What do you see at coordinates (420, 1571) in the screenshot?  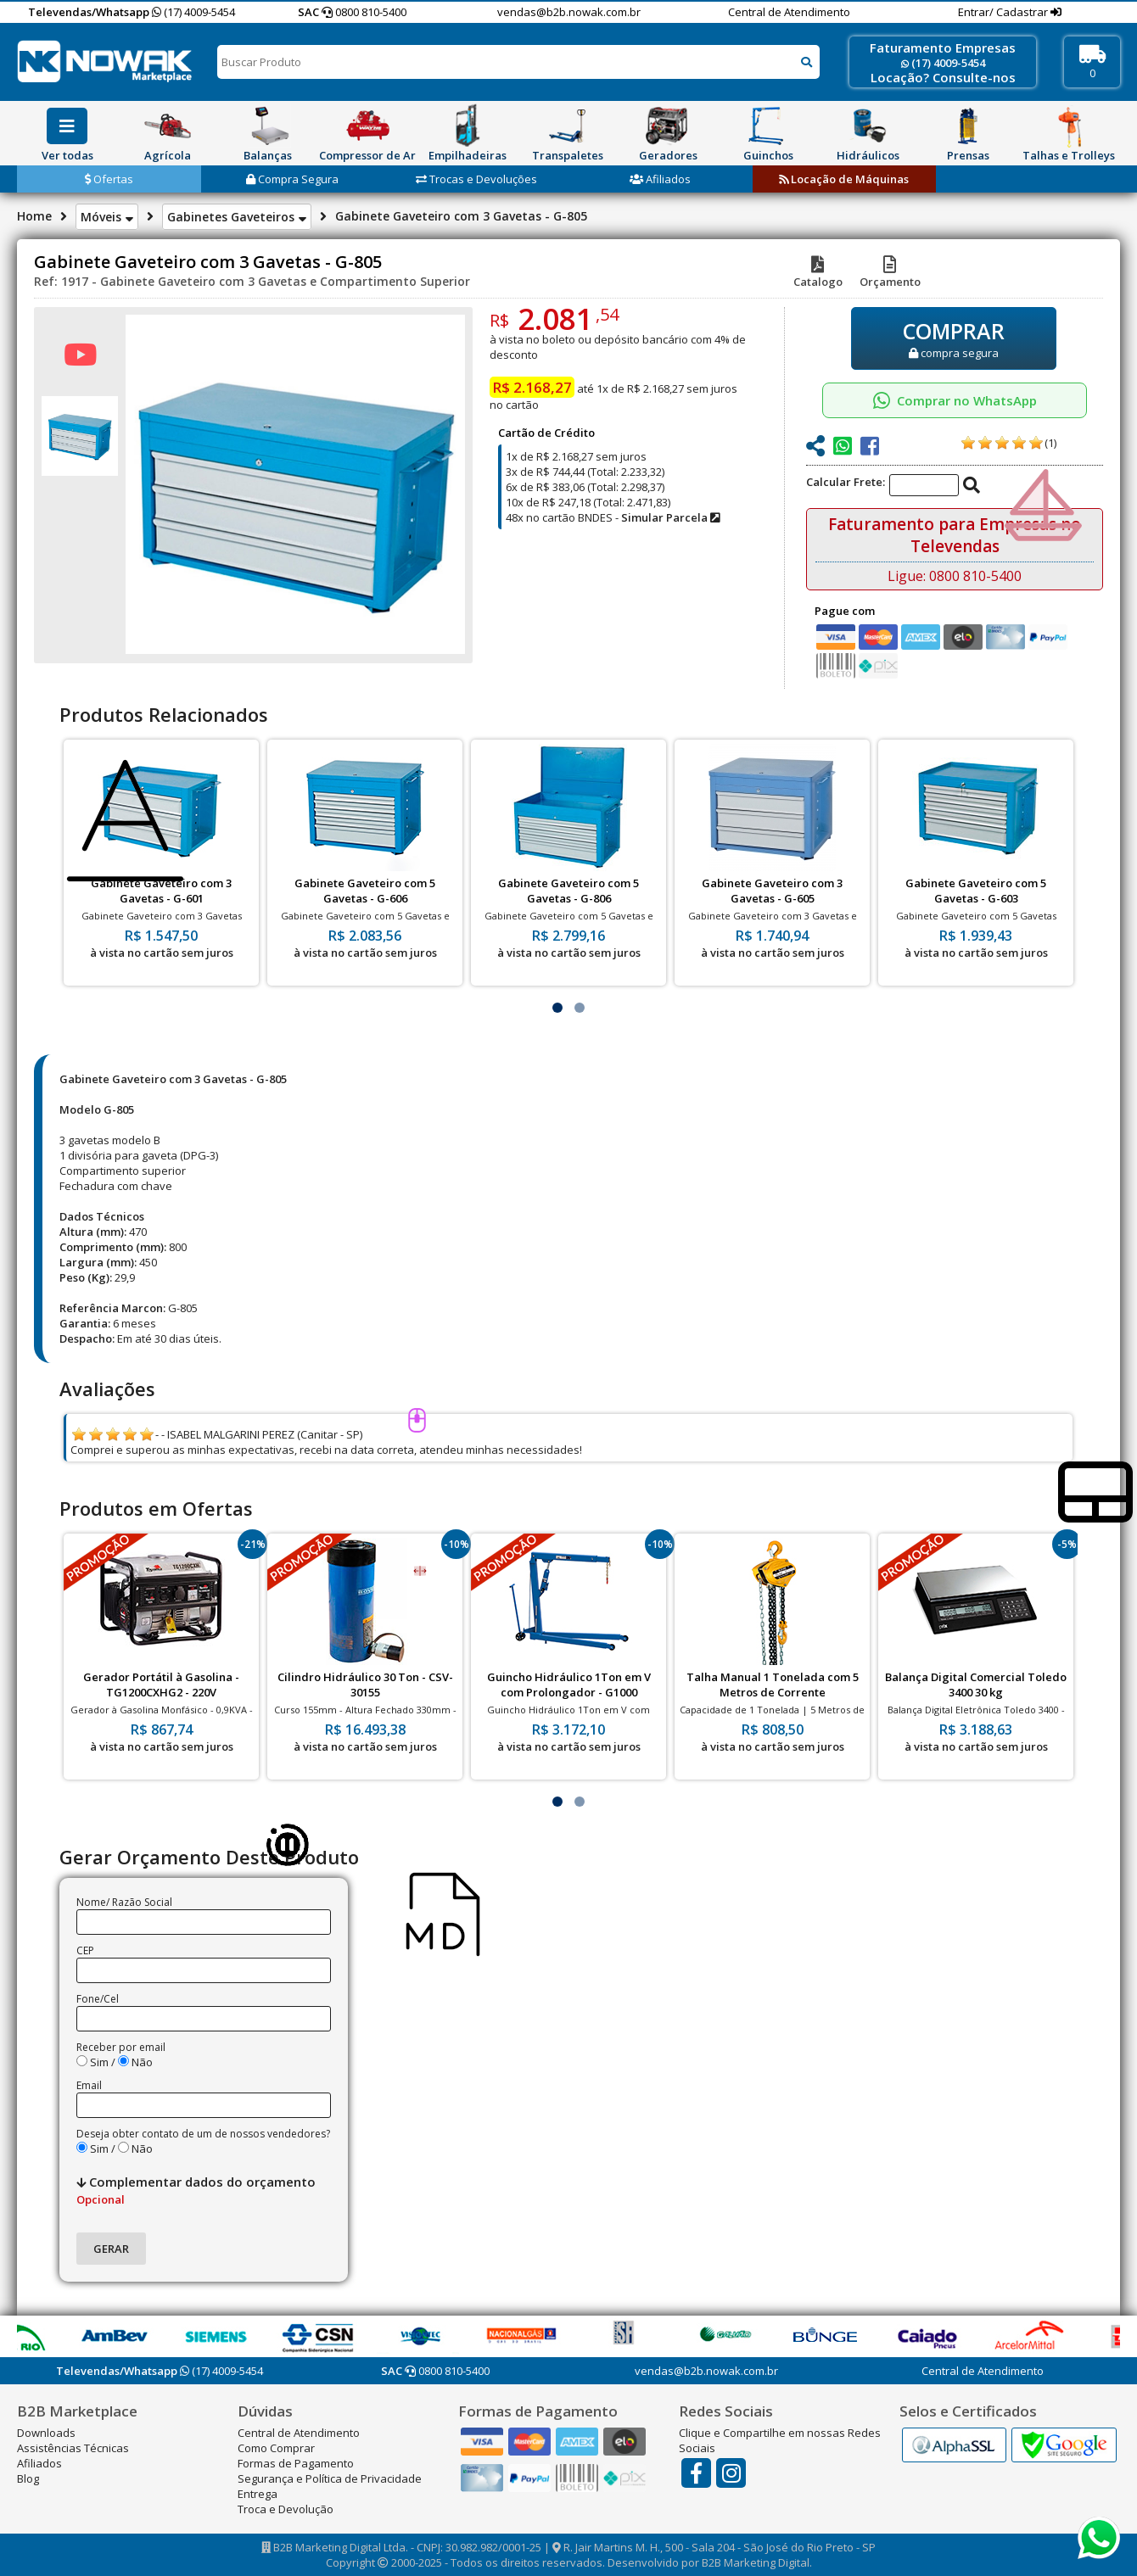 I see `expand content horizontally` at bounding box center [420, 1571].